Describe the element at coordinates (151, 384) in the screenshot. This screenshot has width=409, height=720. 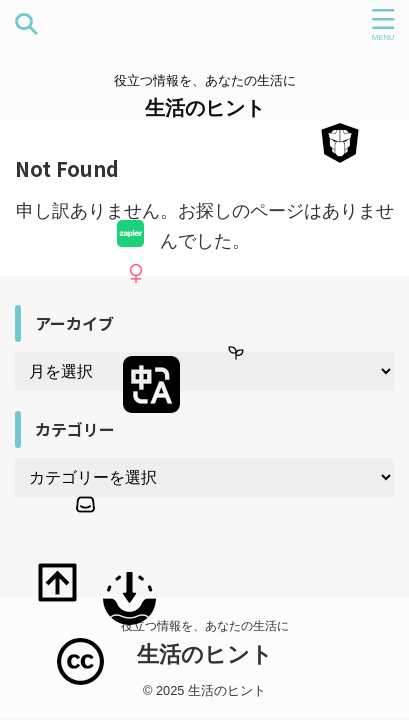
I see `open immersive translate extension` at that location.